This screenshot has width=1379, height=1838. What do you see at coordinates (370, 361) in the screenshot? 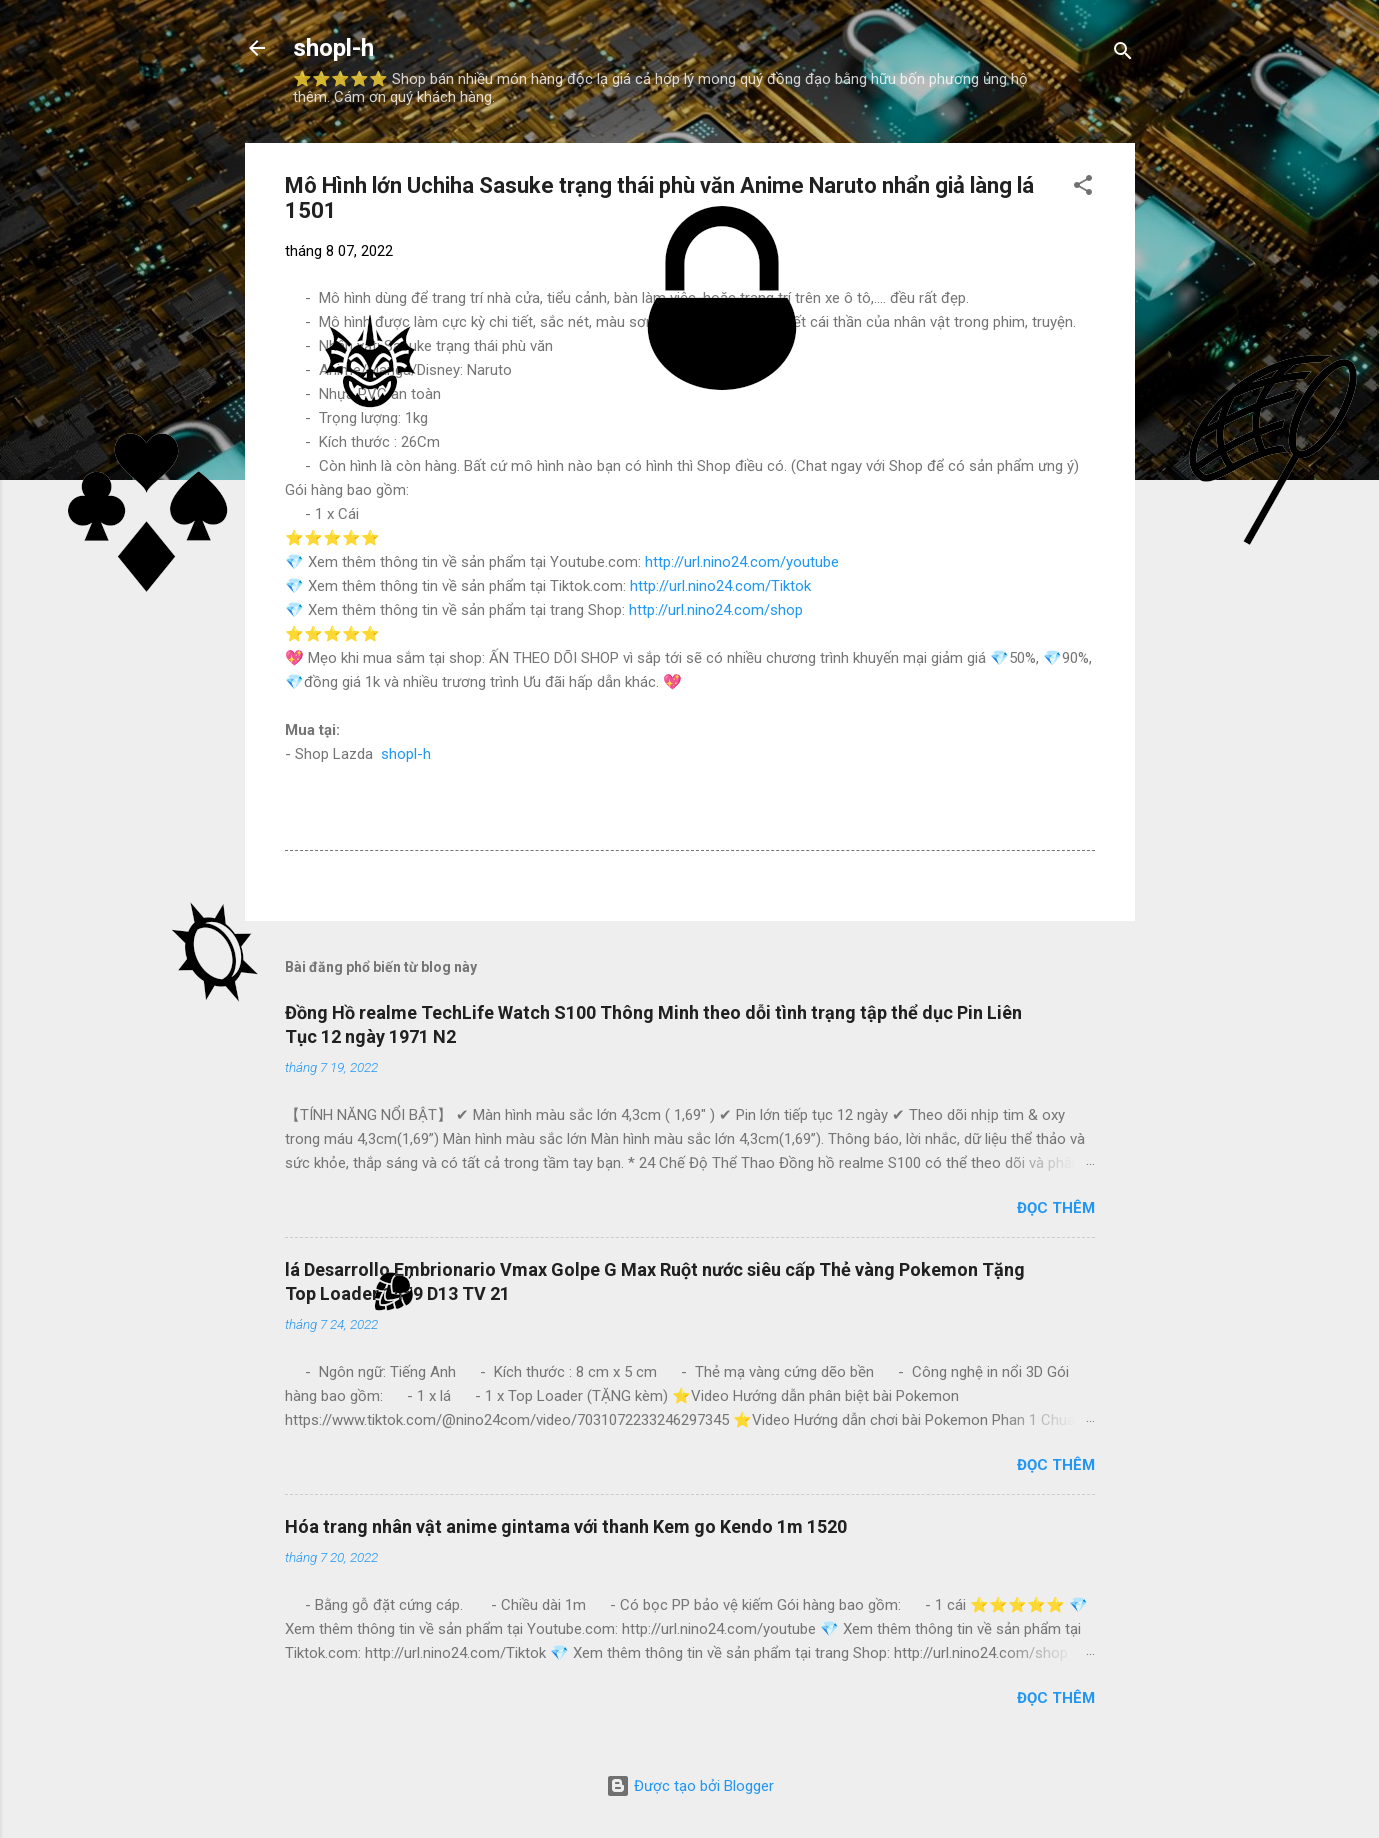
I see `encounter a fish monster enemy` at bounding box center [370, 361].